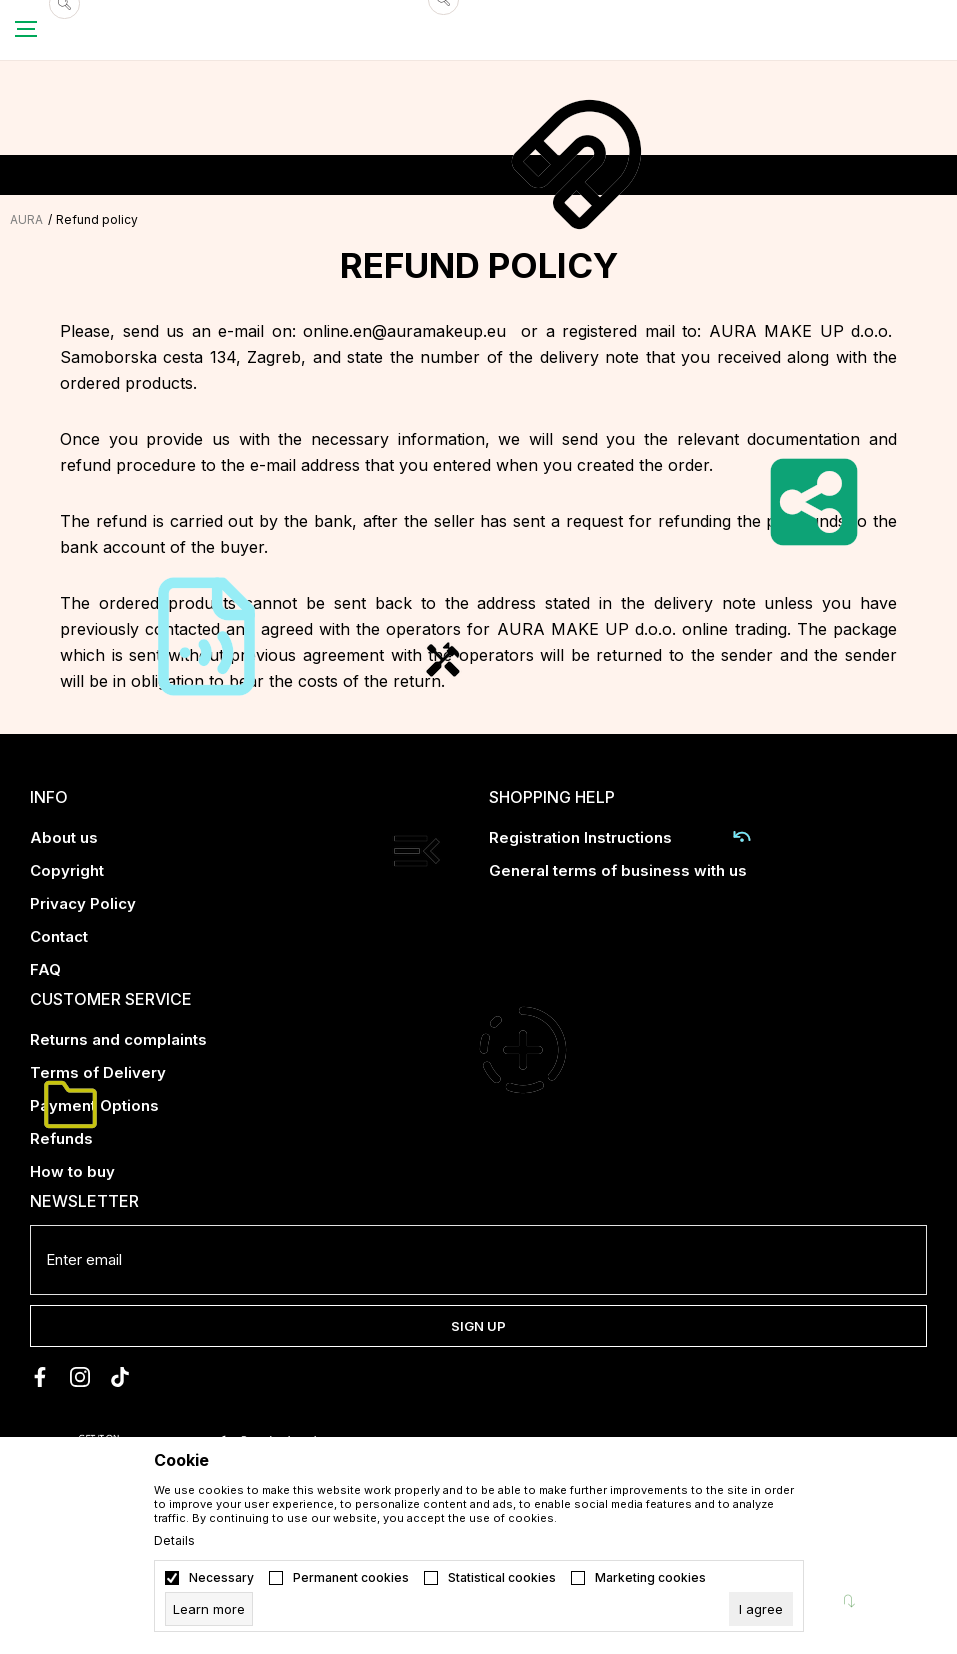  Describe the element at coordinates (206, 636) in the screenshot. I see `open audio file` at that location.